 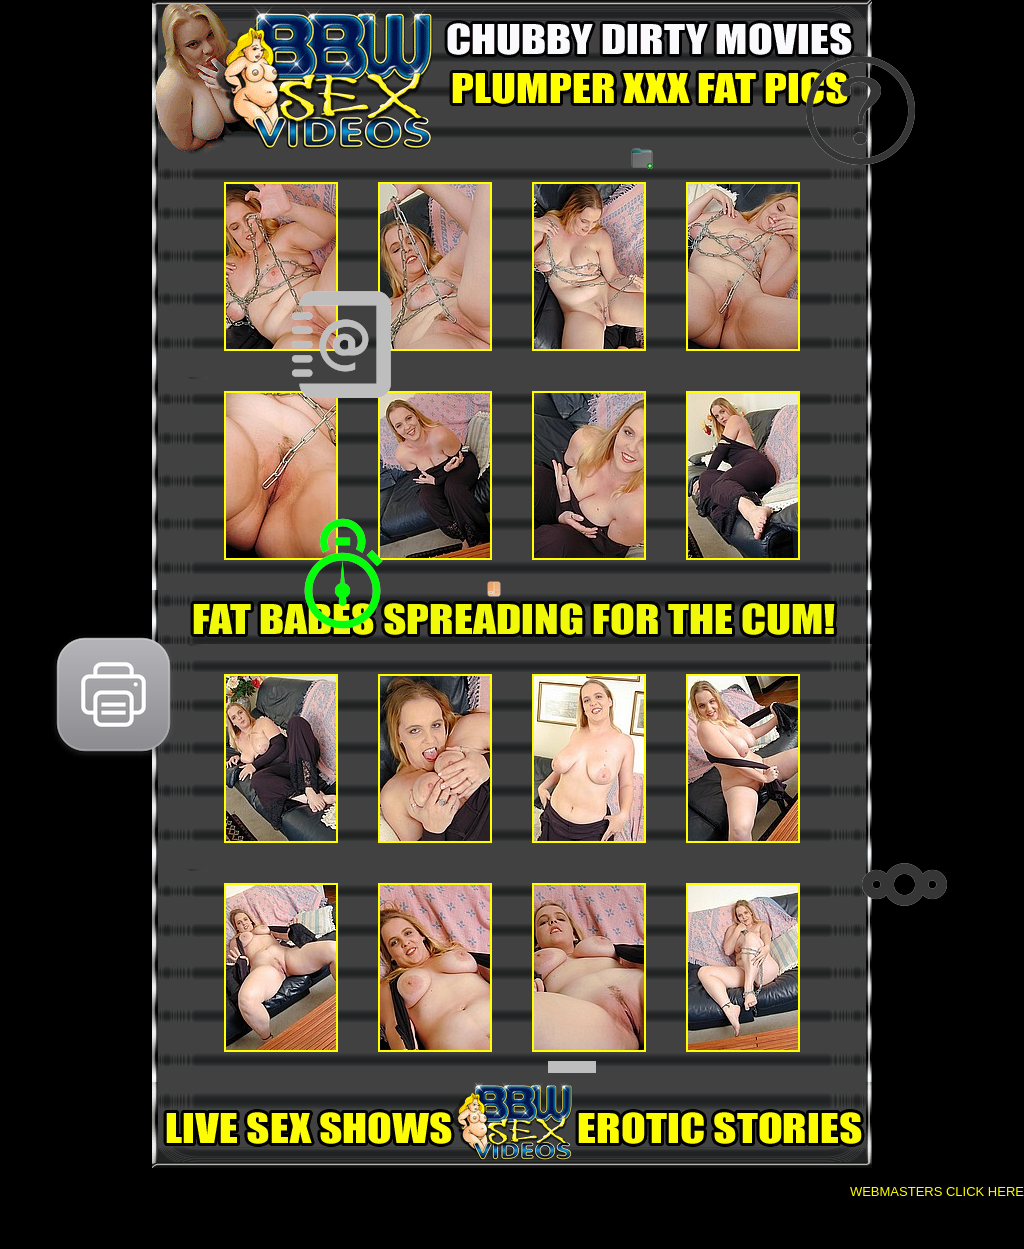 I want to click on minimize the current window, so click(x=572, y=1049).